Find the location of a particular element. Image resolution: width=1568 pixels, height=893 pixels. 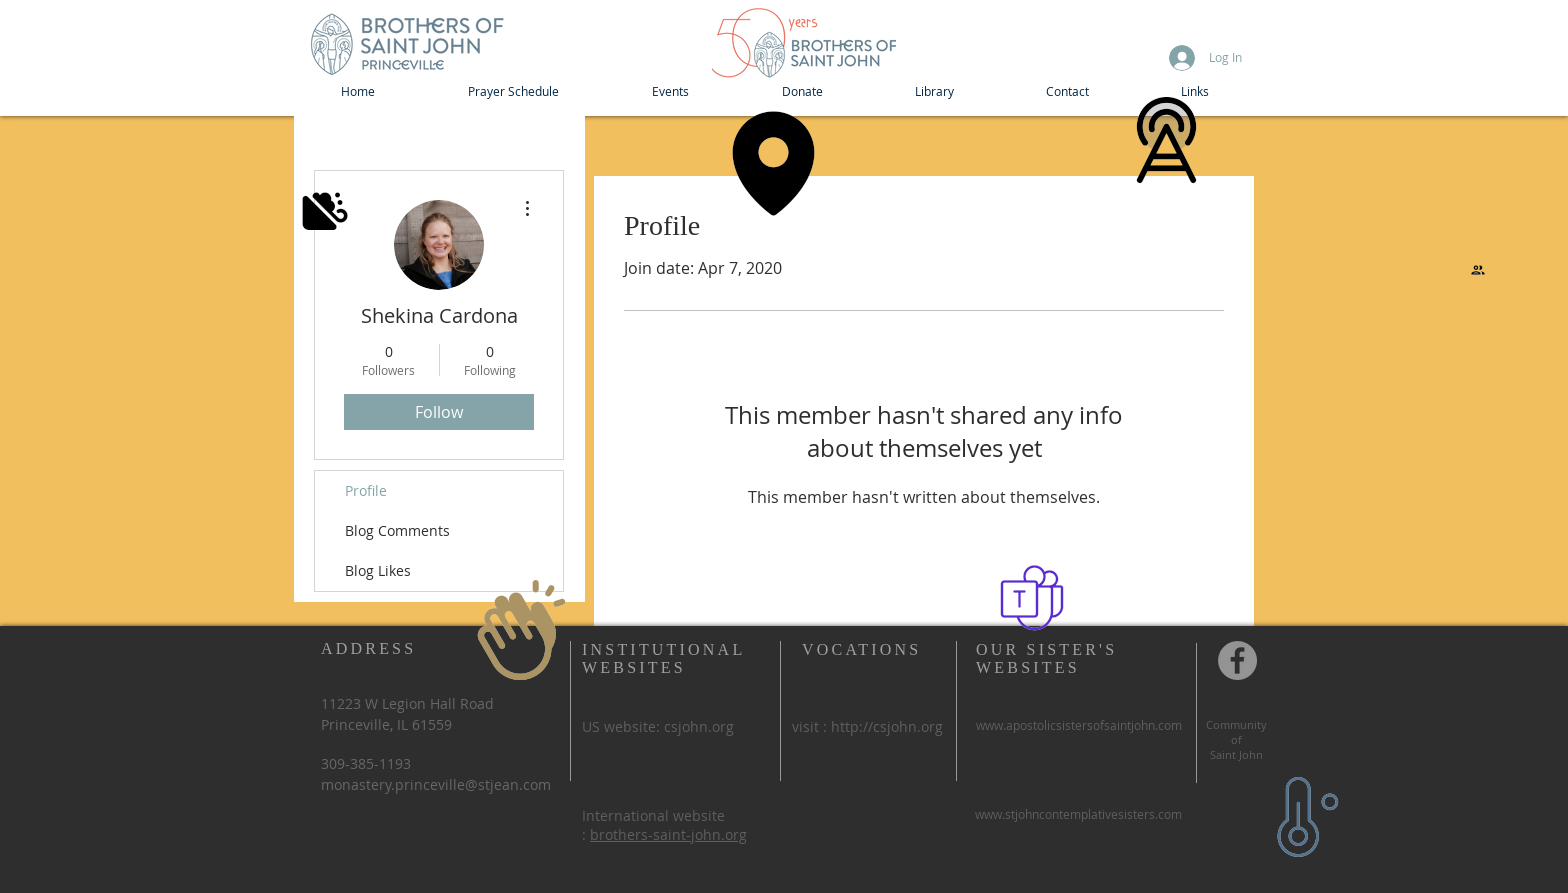

indicates avalanche warning or hazard is located at coordinates (325, 210).